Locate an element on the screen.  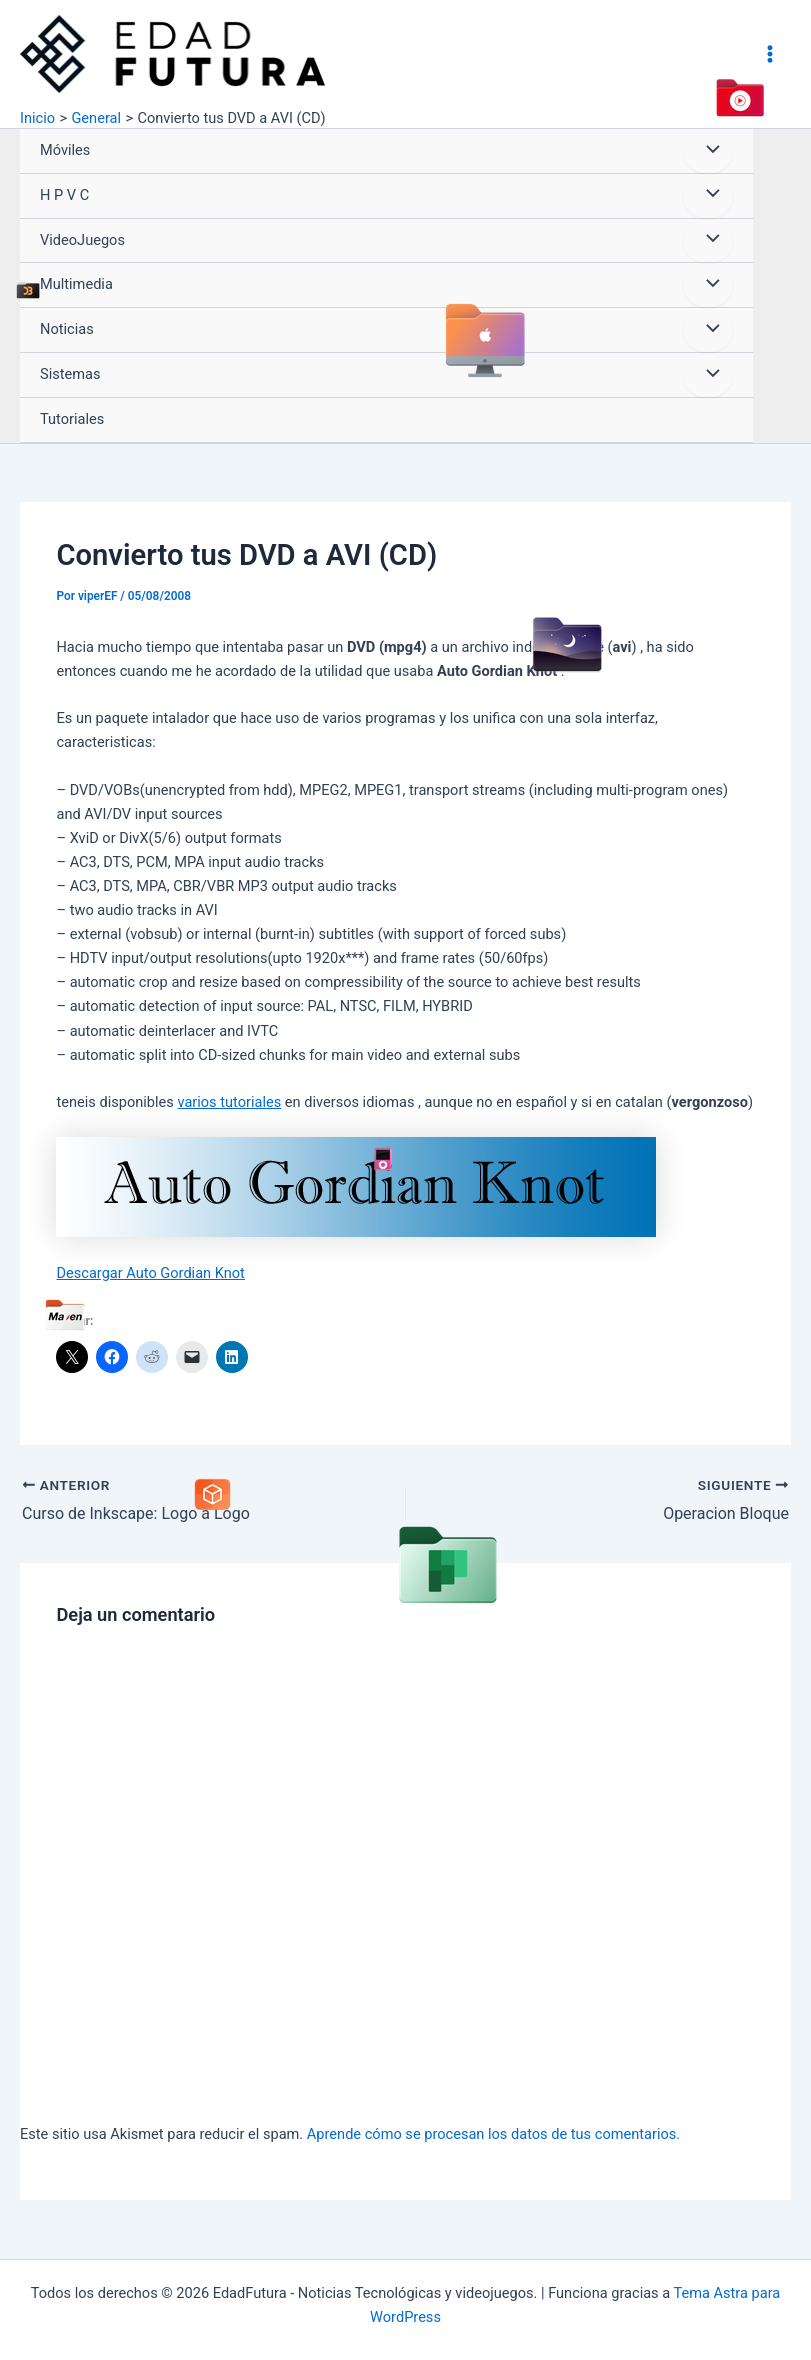
open D3.js project folder is located at coordinates (28, 290).